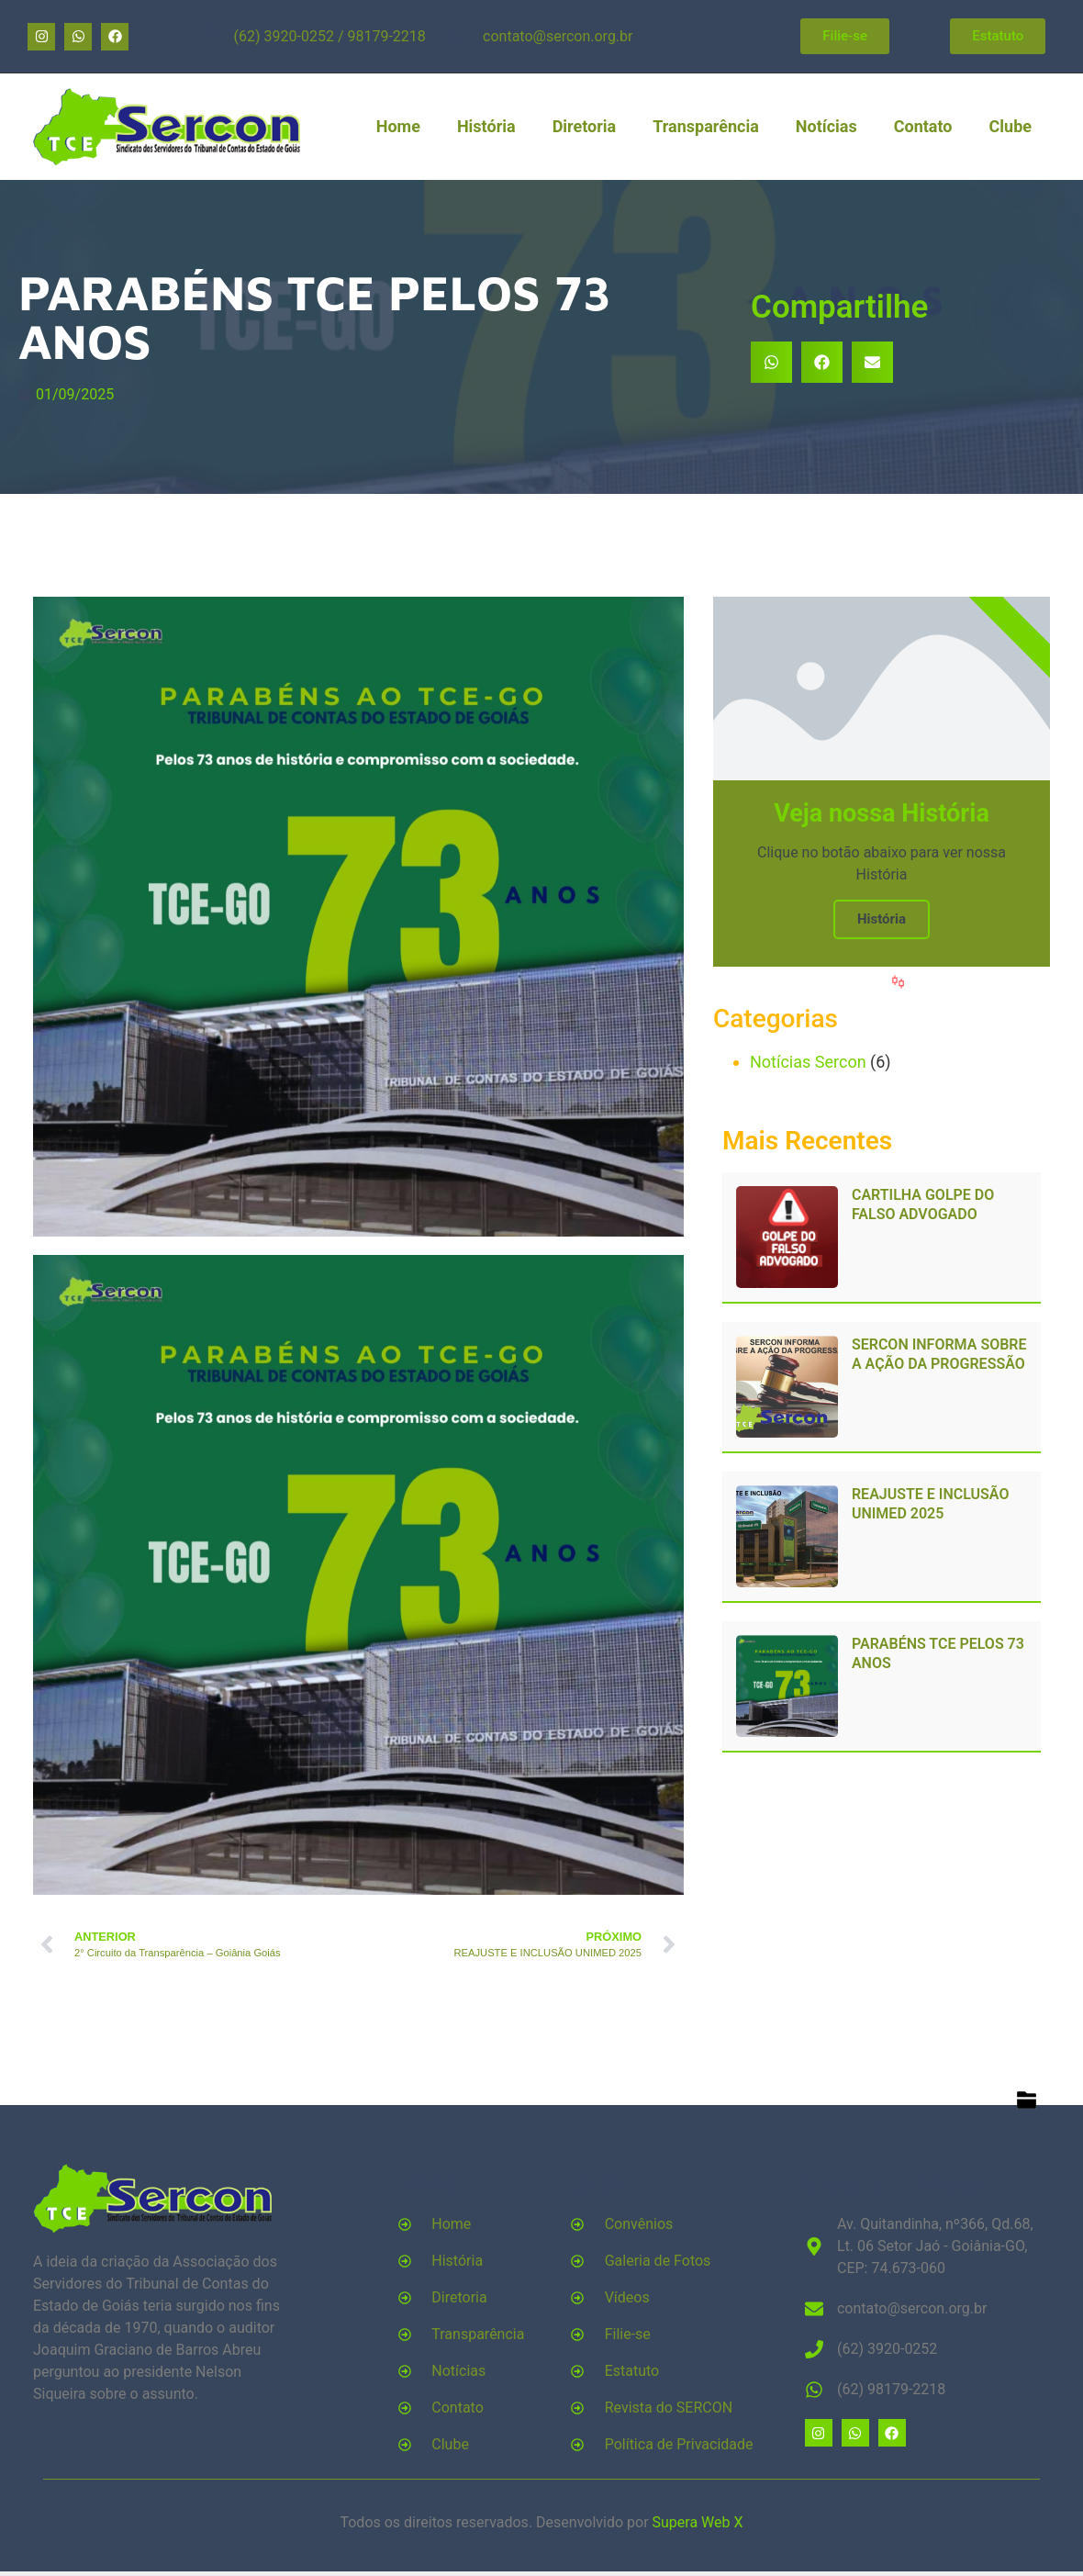 The image size is (1083, 2576). Describe the element at coordinates (898, 981) in the screenshot. I see `view stock market data` at that location.